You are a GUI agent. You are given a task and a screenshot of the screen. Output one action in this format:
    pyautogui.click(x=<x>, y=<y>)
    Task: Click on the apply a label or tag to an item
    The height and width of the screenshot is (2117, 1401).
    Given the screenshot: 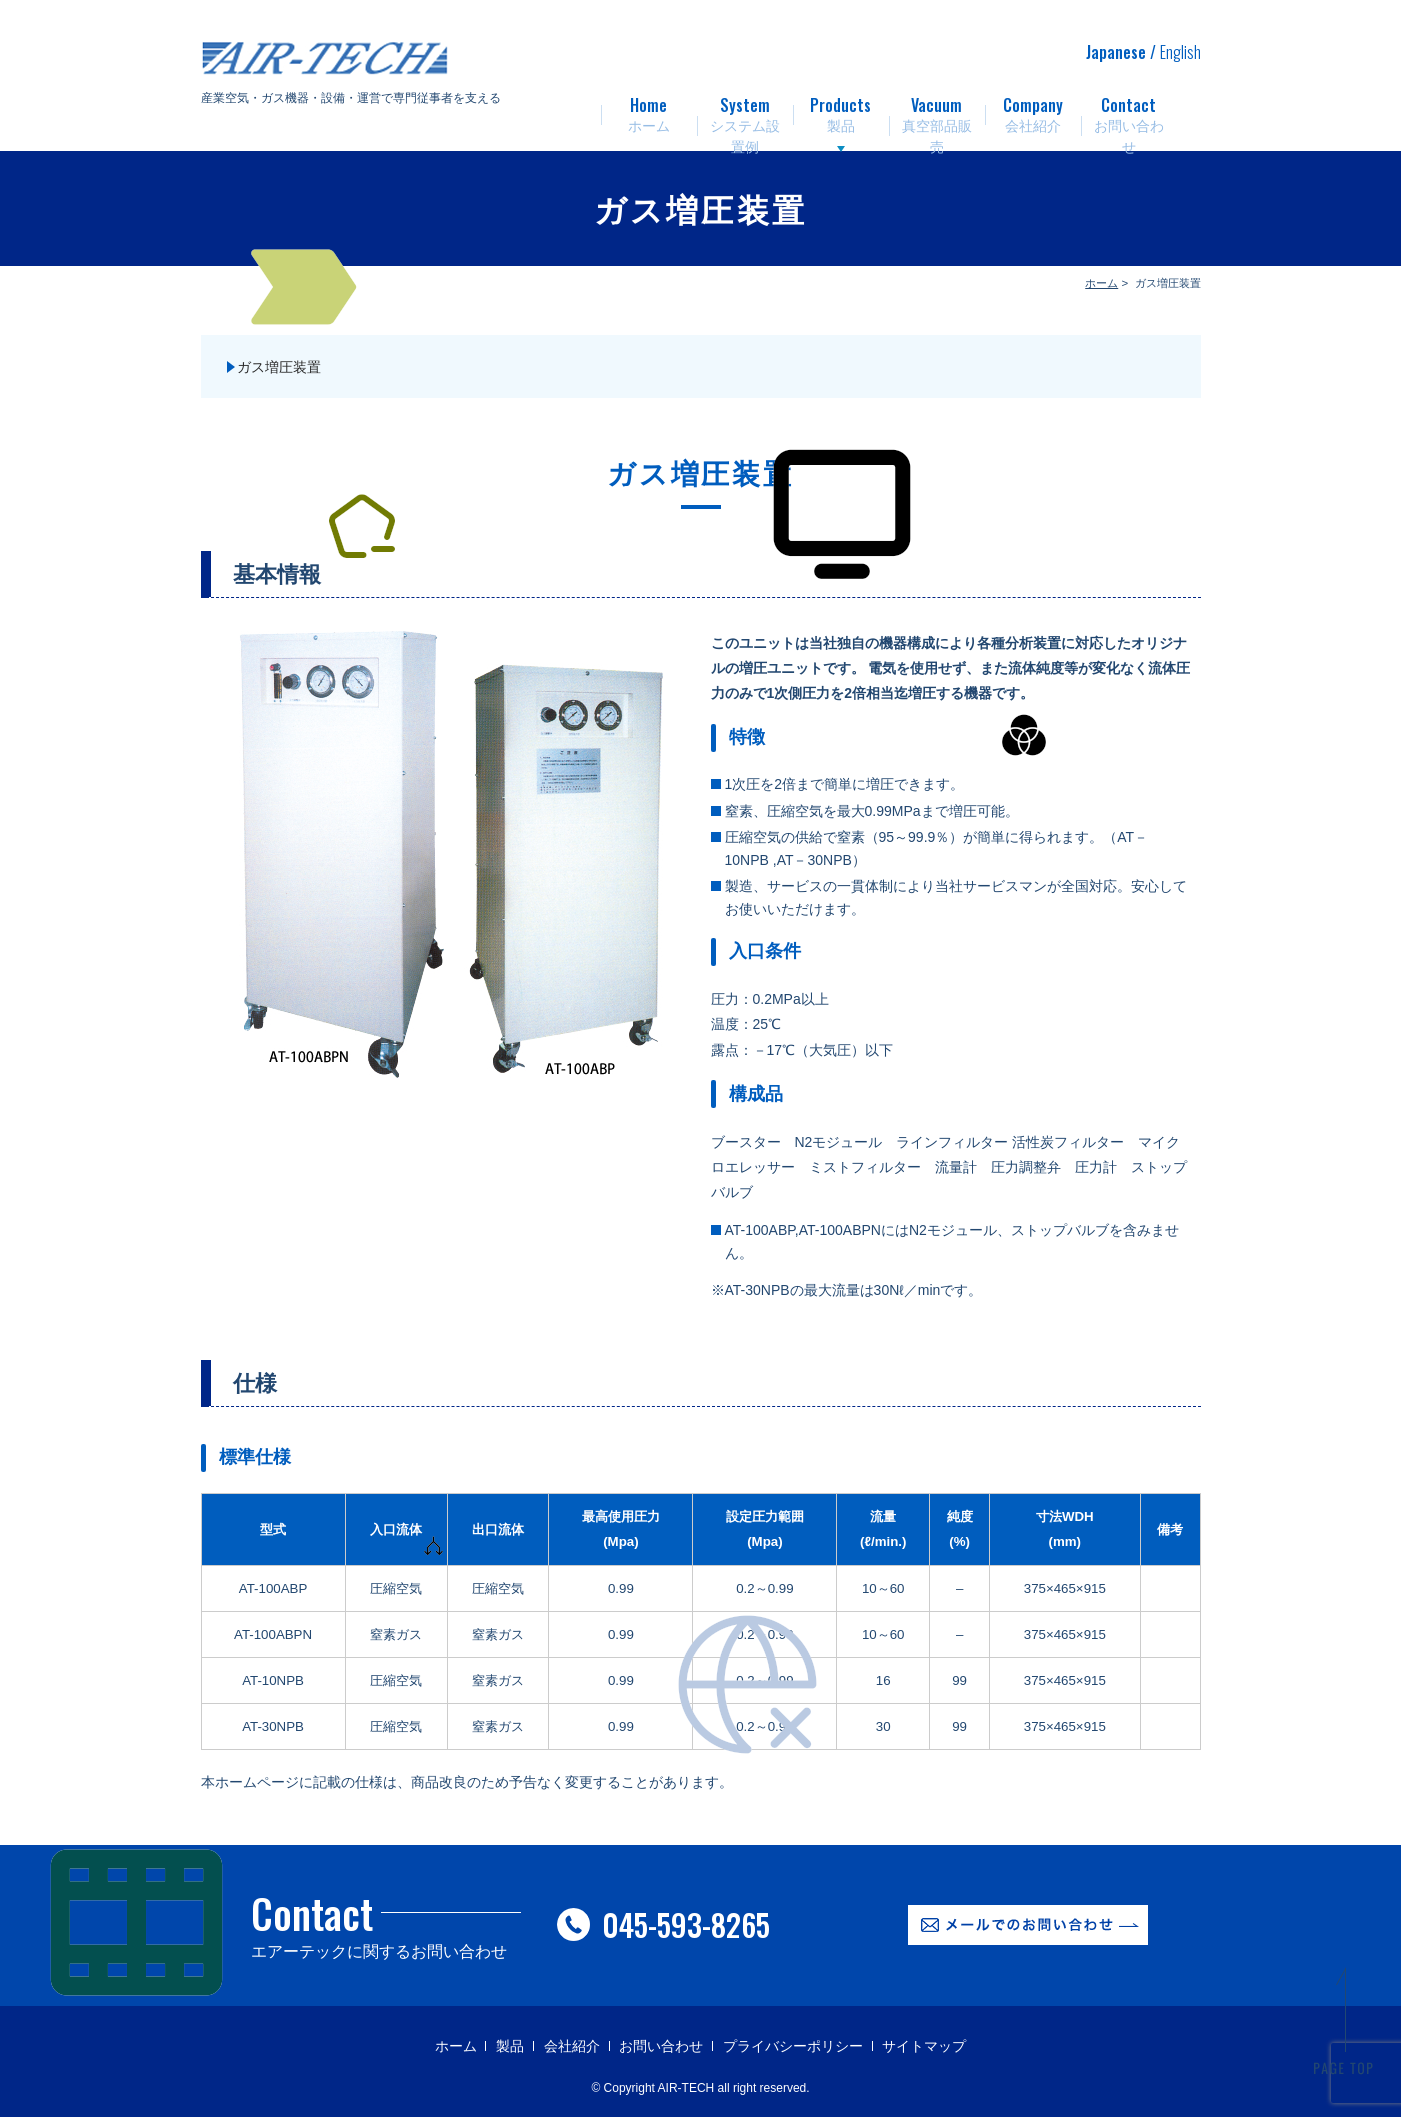 What is the action you would take?
    pyautogui.click(x=300, y=287)
    